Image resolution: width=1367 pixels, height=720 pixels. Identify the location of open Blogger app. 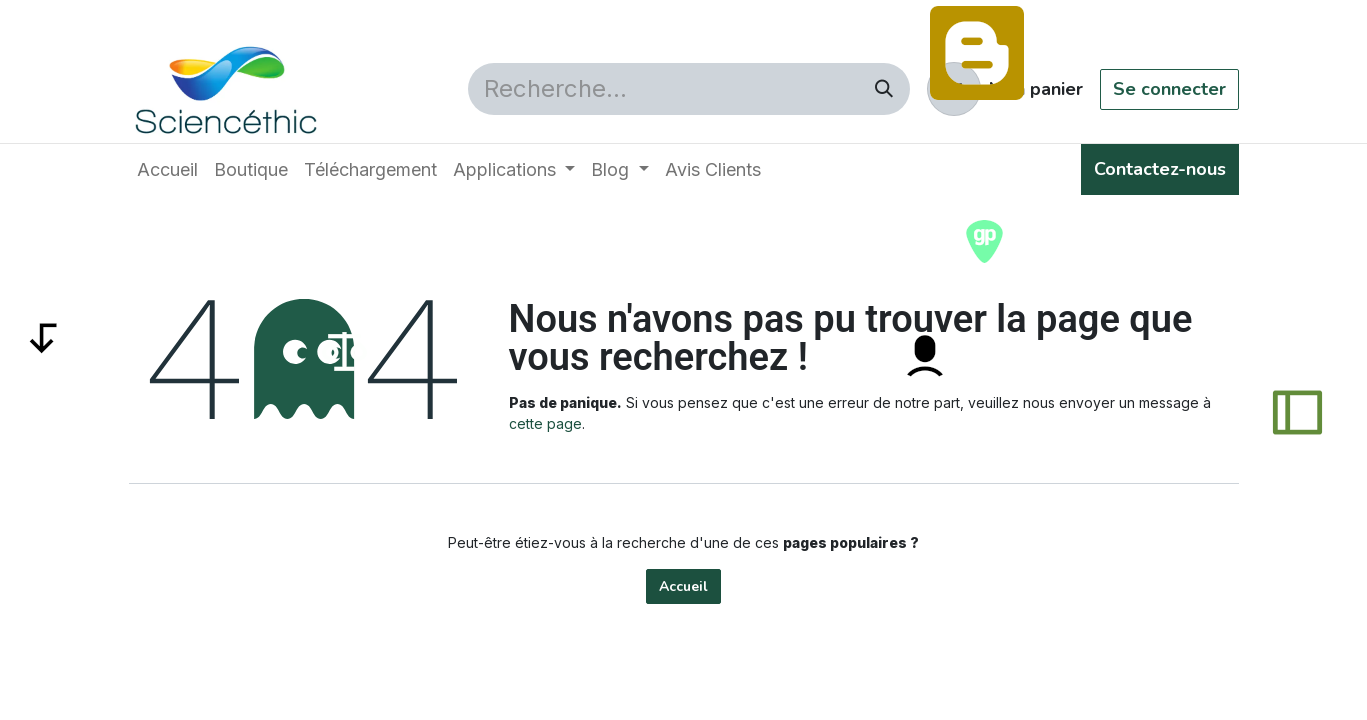
(977, 53).